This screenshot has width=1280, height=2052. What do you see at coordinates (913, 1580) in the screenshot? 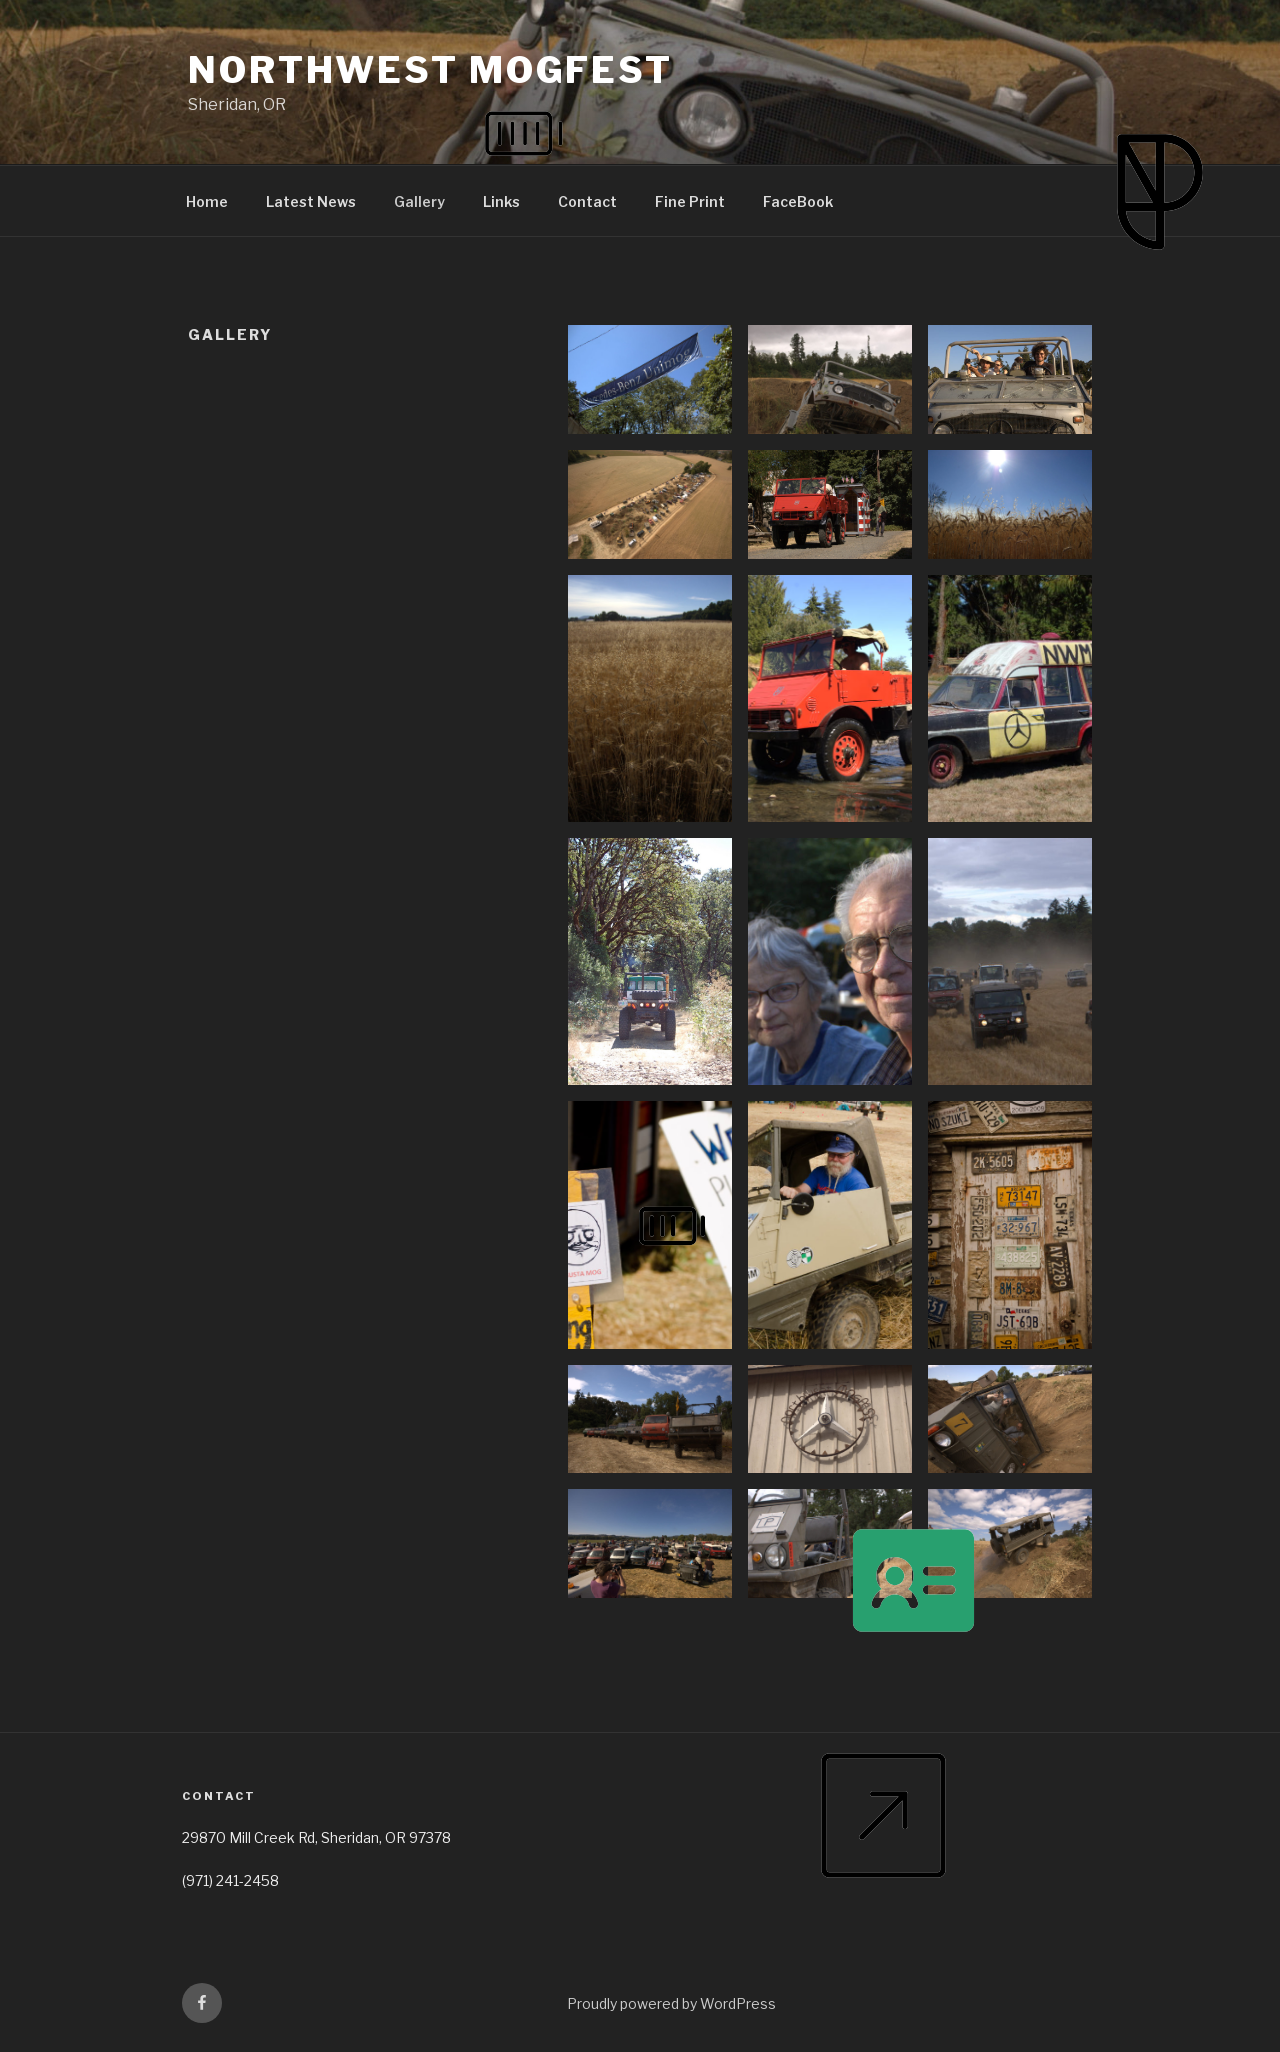
I see `view profile or account details` at bounding box center [913, 1580].